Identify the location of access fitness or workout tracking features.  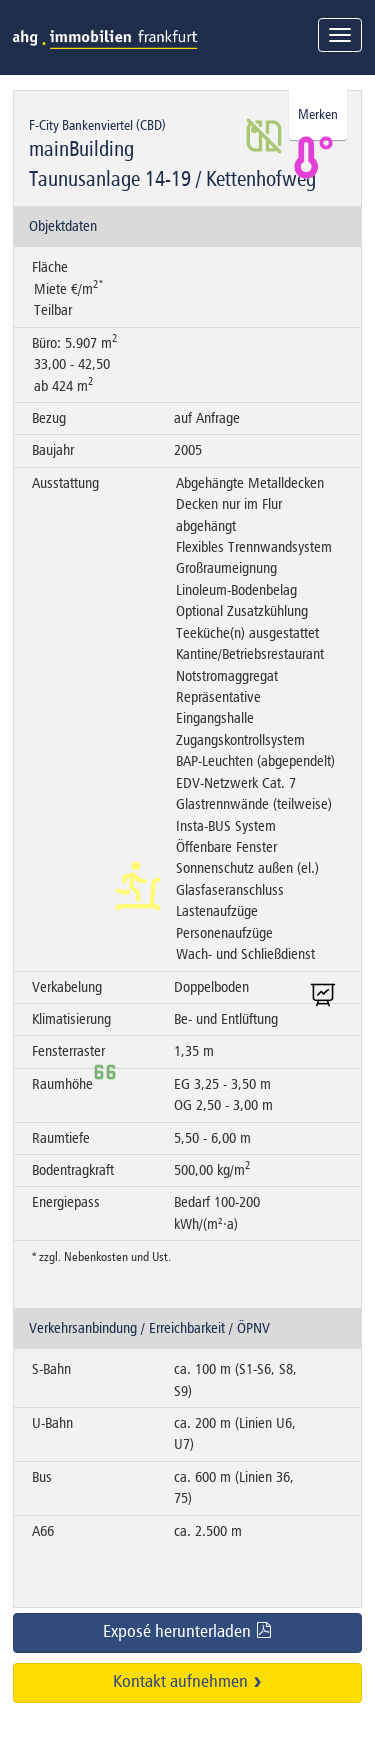
(138, 886).